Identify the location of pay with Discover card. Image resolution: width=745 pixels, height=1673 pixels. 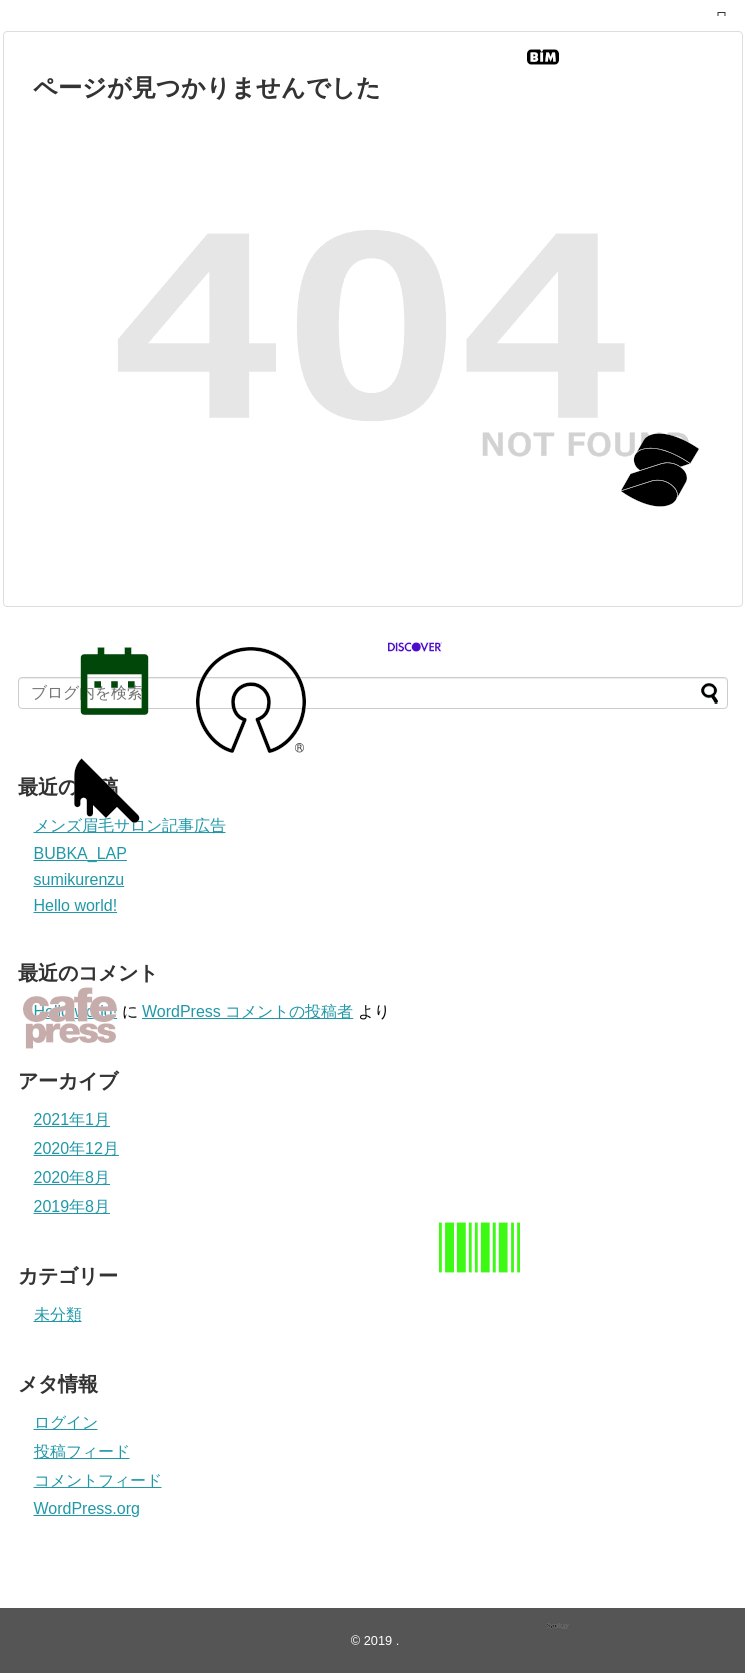
(415, 647).